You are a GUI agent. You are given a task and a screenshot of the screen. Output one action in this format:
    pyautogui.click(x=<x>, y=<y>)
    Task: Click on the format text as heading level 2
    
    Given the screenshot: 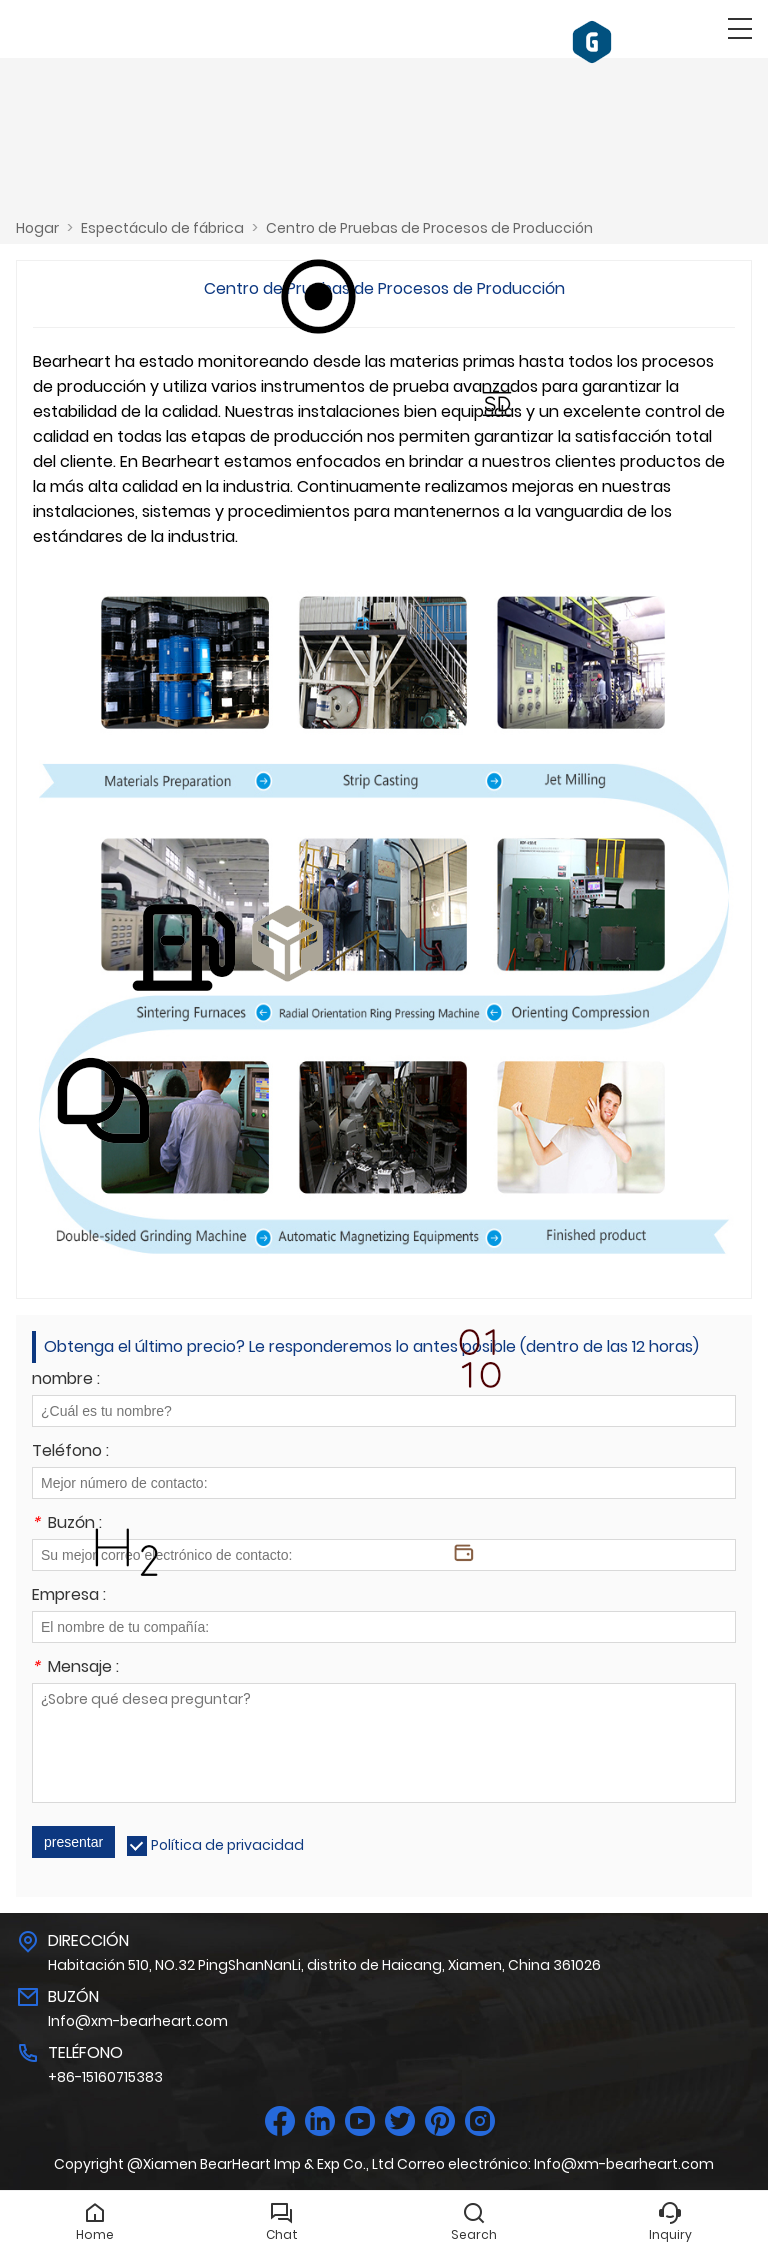 What is the action you would take?
    pyautogui.click(x=123, y=1551)
    